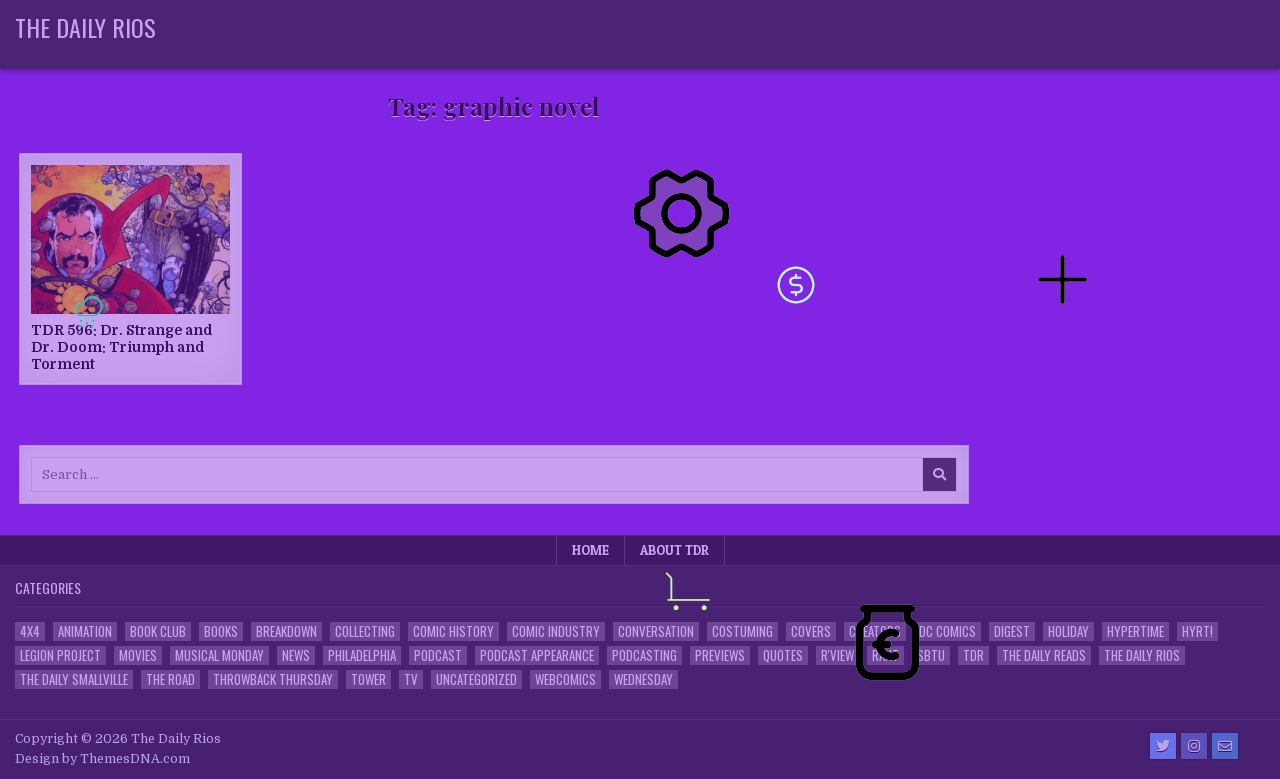  What do you see at coordinates (681, 213) in the screenshot?
I see `access settings or preferences` at bounding box center [681, 213].